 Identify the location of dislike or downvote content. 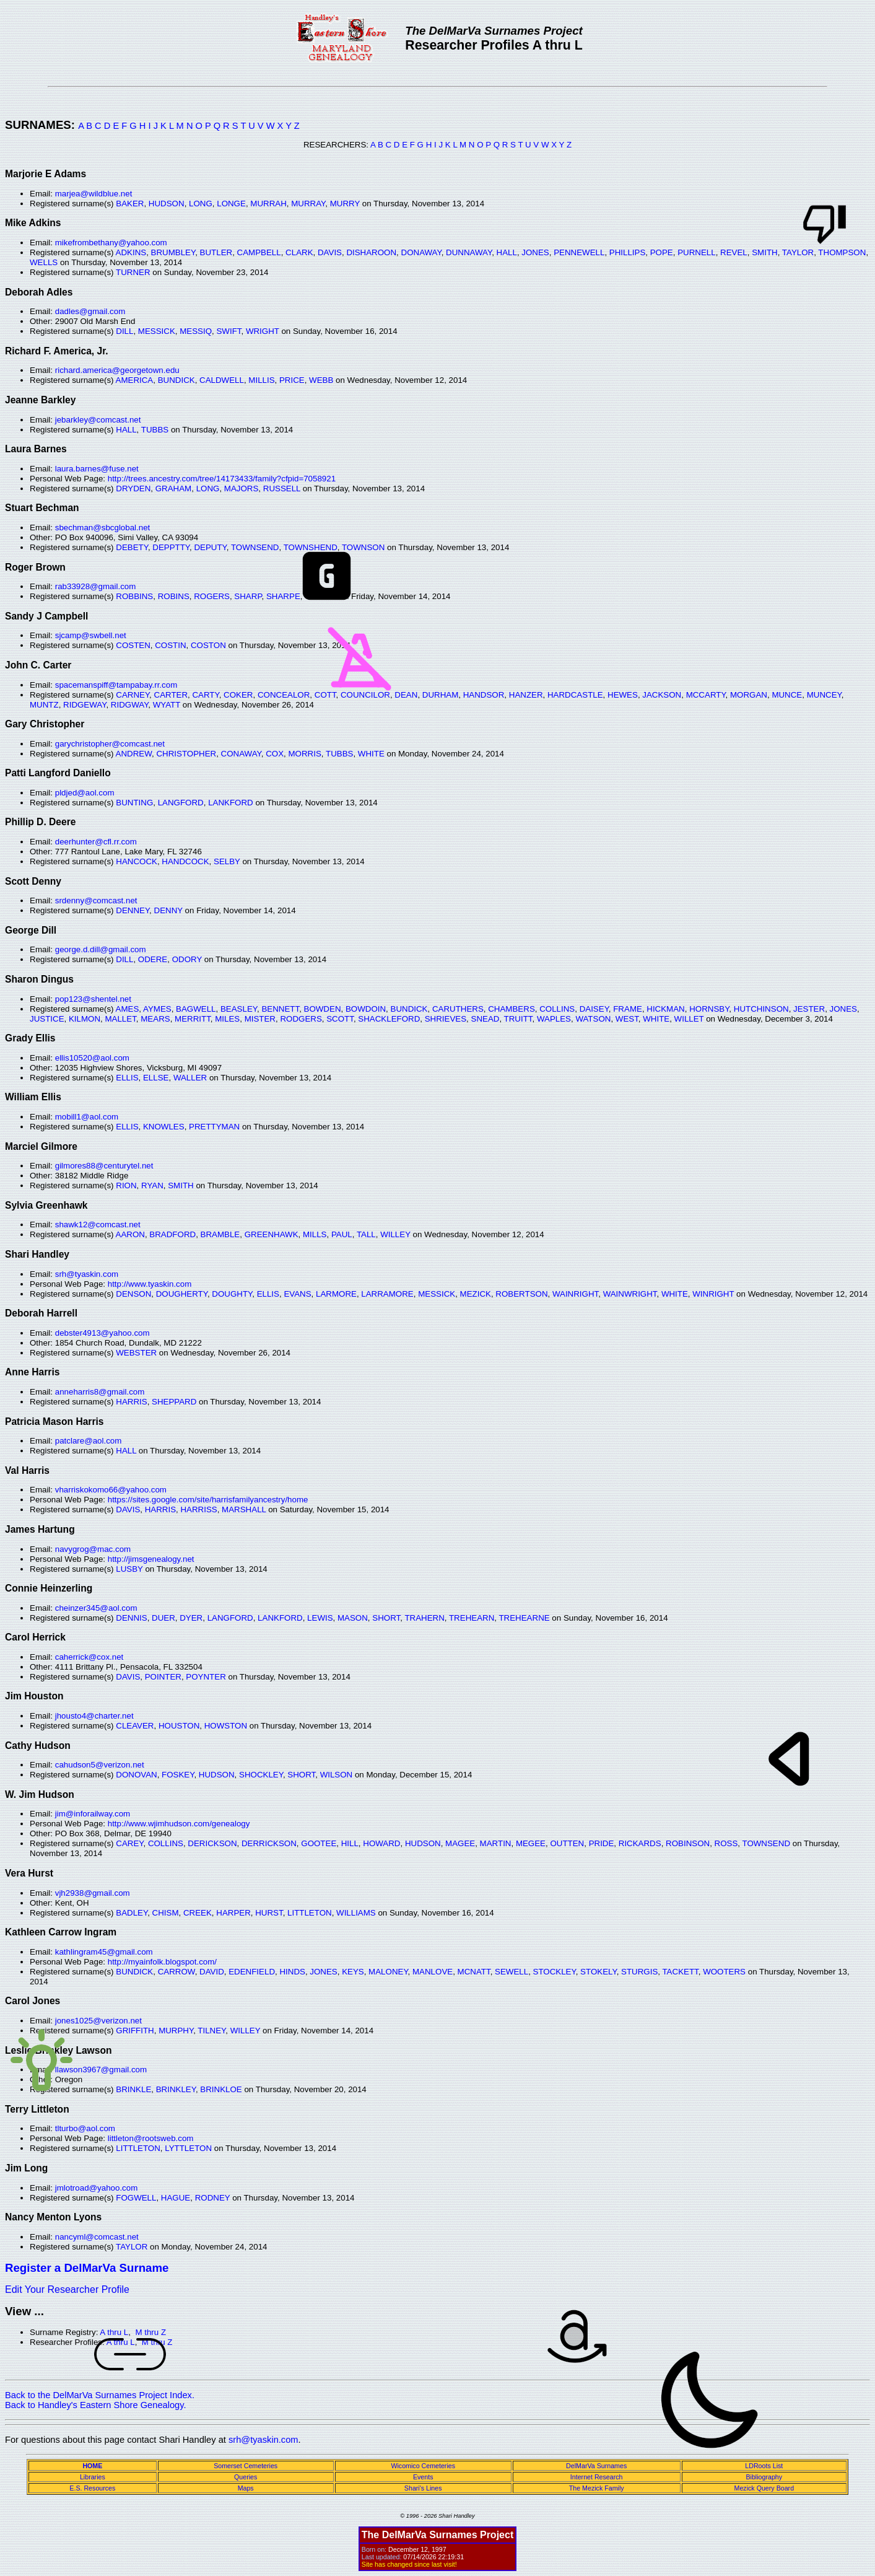
(824, 222).